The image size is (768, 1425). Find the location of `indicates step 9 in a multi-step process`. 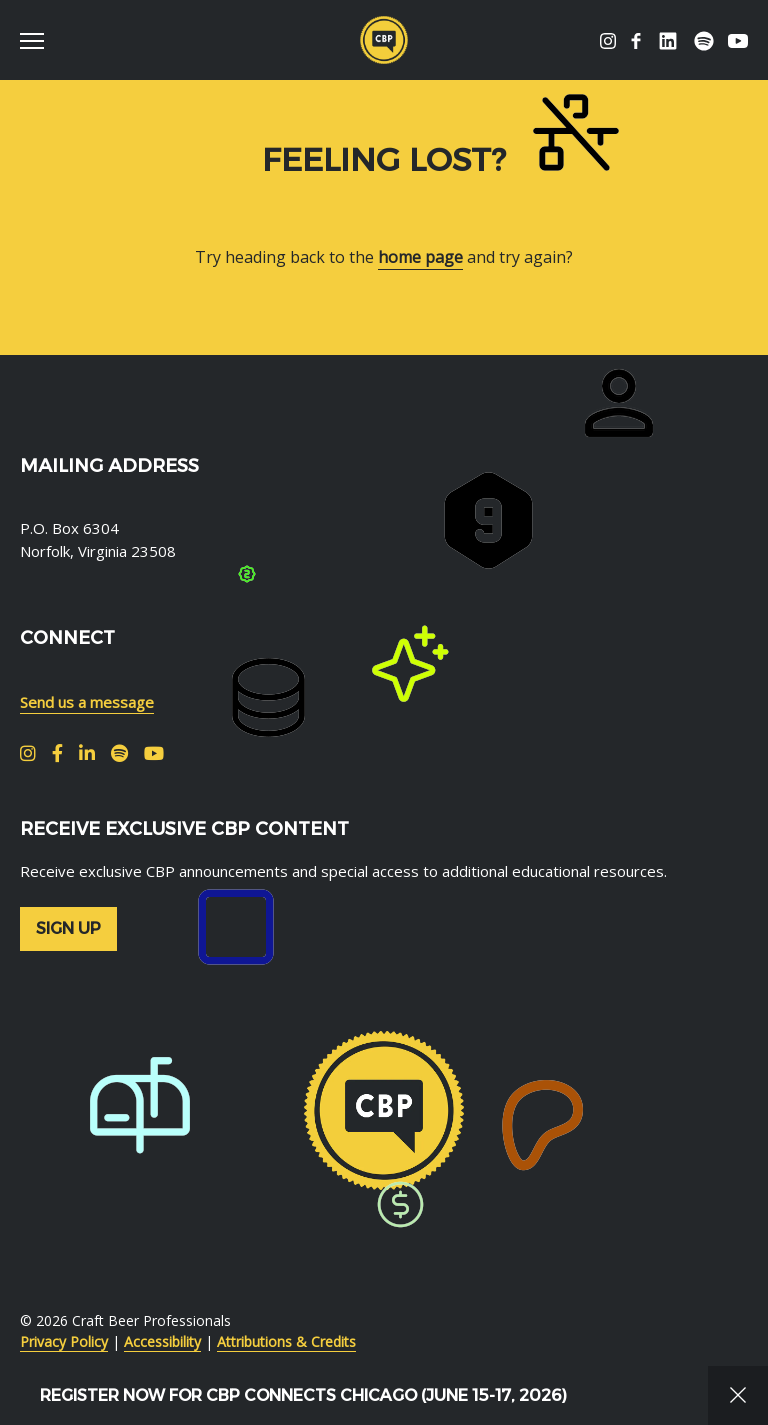

indicates step 9 in a multi-step process is located at coordinates (488, 520).